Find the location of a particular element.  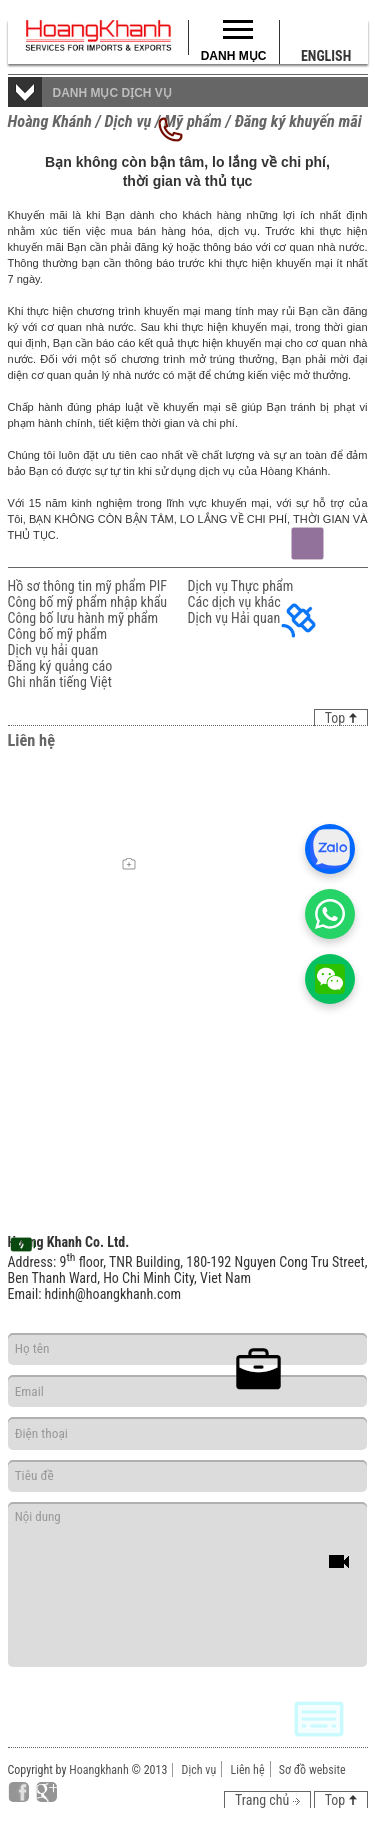

access work or business-related content is located at coordinates (258, 1370).